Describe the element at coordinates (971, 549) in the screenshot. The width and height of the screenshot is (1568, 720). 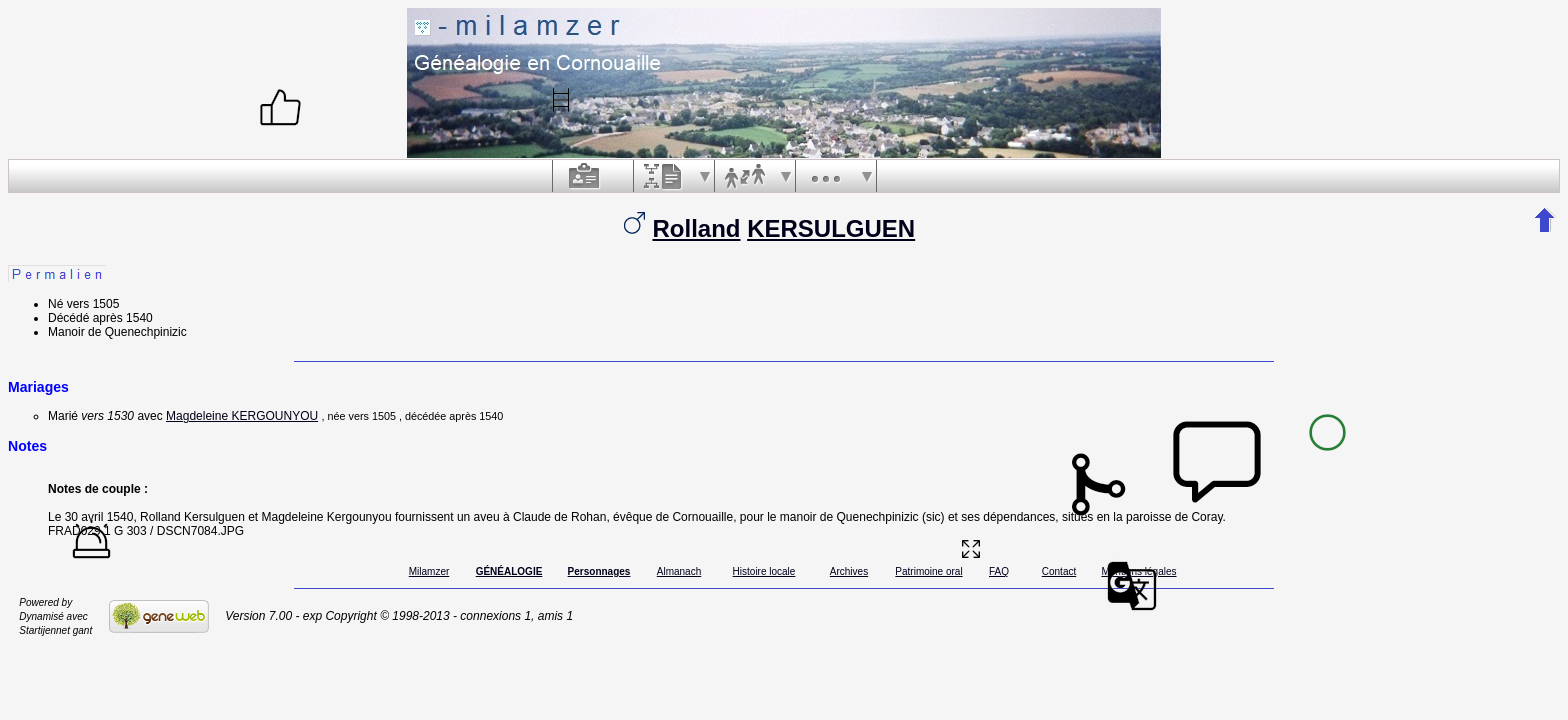
I see `expand to fullscreen mode` at that location.